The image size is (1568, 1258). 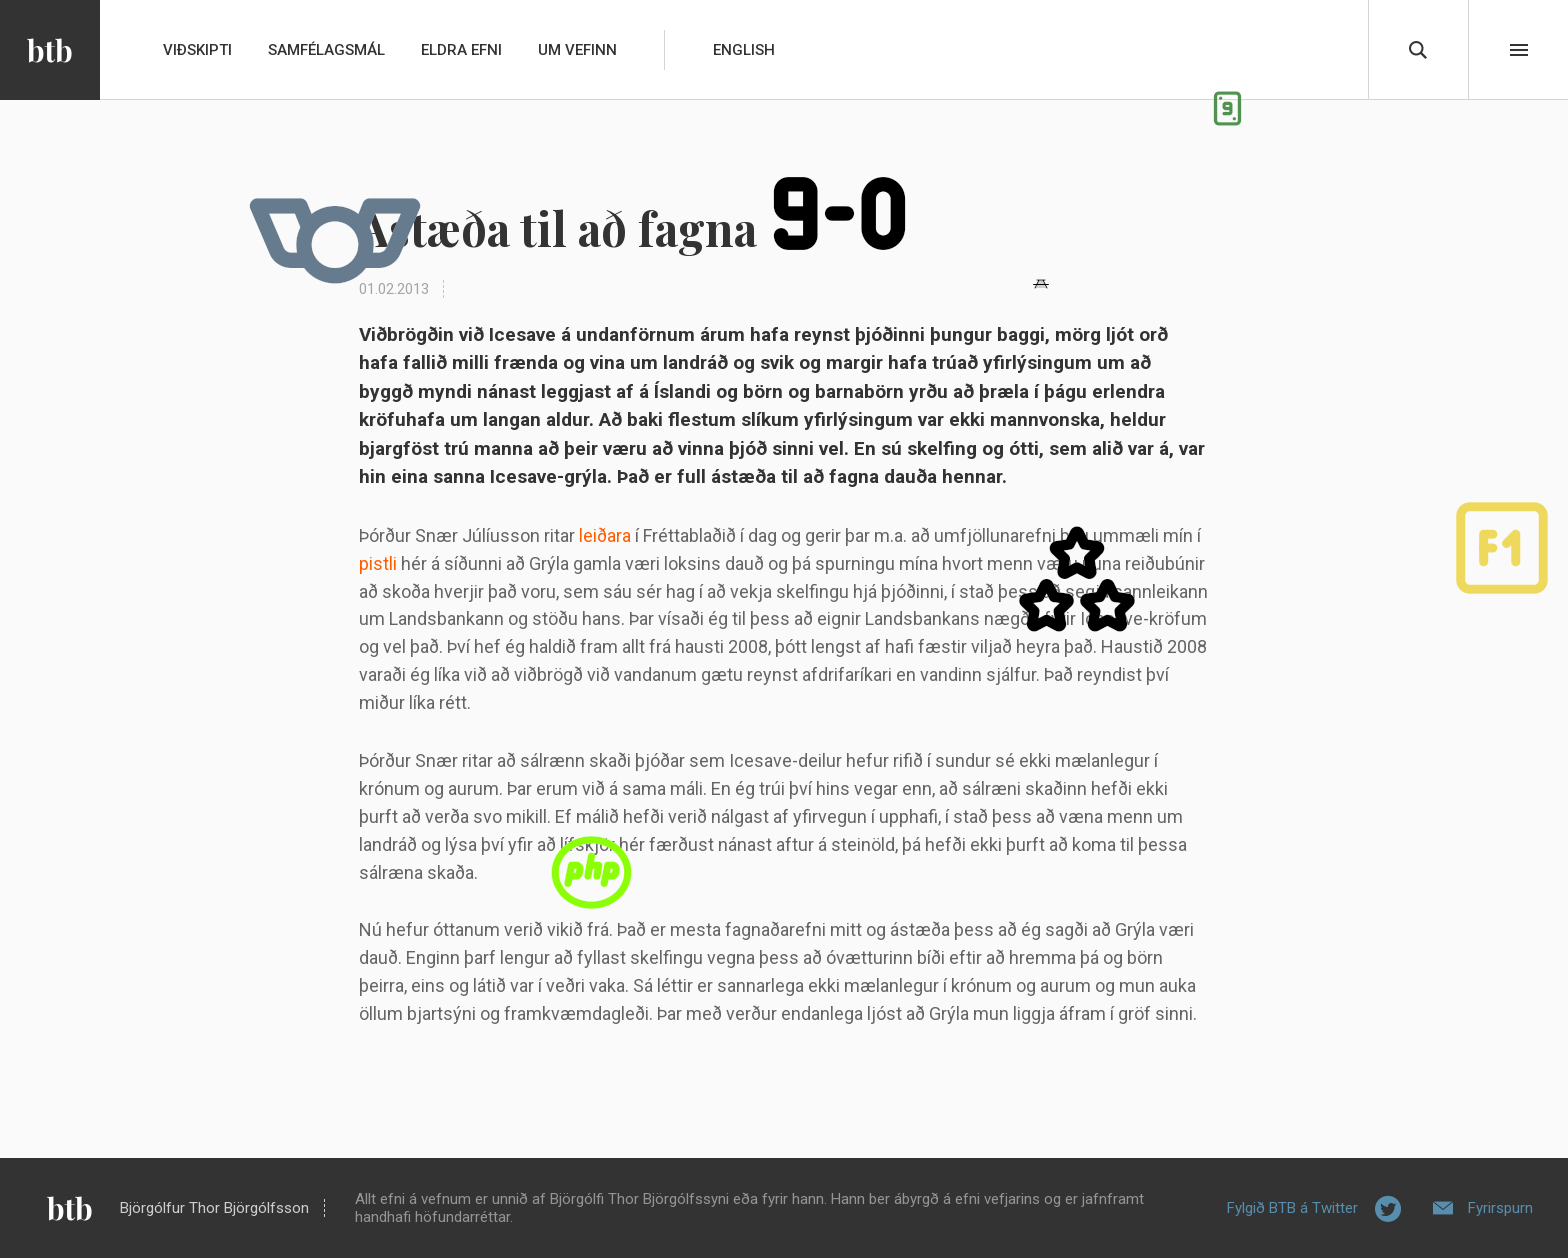 I want to click on find nearby picnic areas, so click(x=1041, y=284).